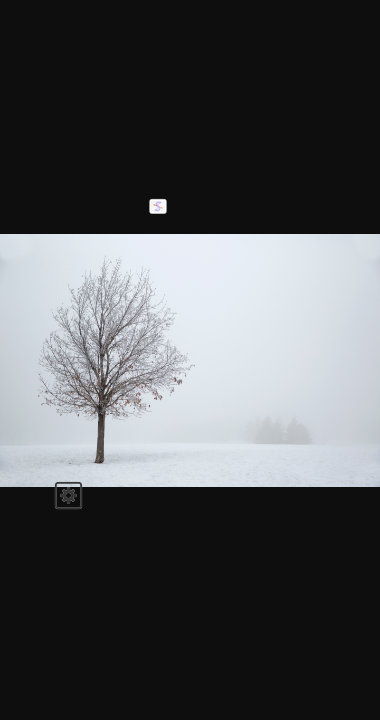 This screenshot has width=380, height=720. What do you see at coordinates (158, 206) in the screenshot?
I see `compressed SVG vector image file` at bounding box center [158, 206].